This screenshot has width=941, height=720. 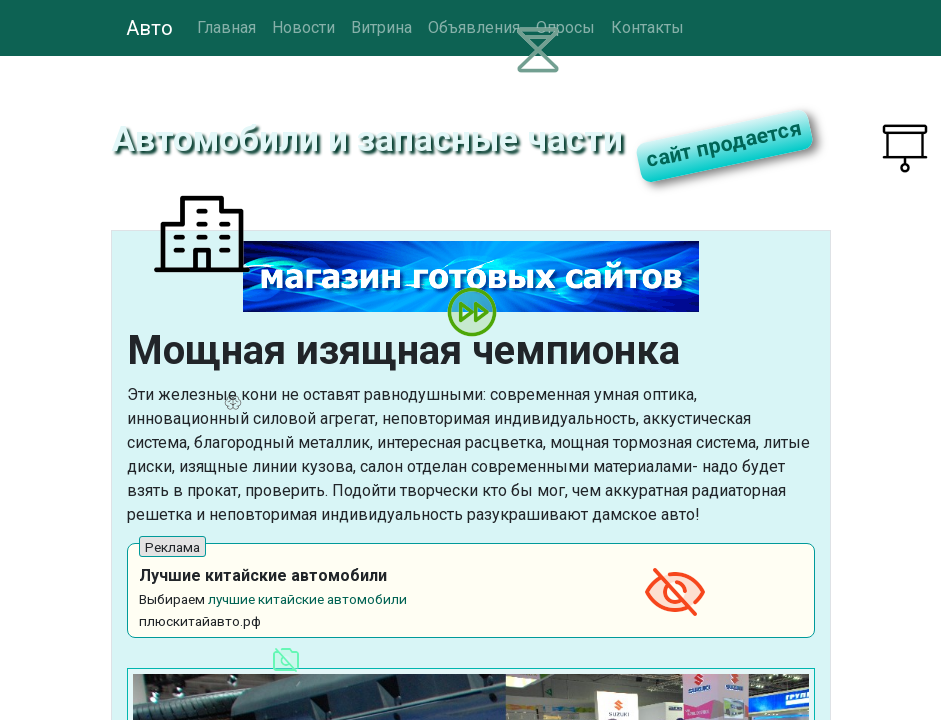 What do you see at coordinates (286, 660) in the screenshot?
I see `camera is disabled or unavailable` at bounding box center [286, 660].